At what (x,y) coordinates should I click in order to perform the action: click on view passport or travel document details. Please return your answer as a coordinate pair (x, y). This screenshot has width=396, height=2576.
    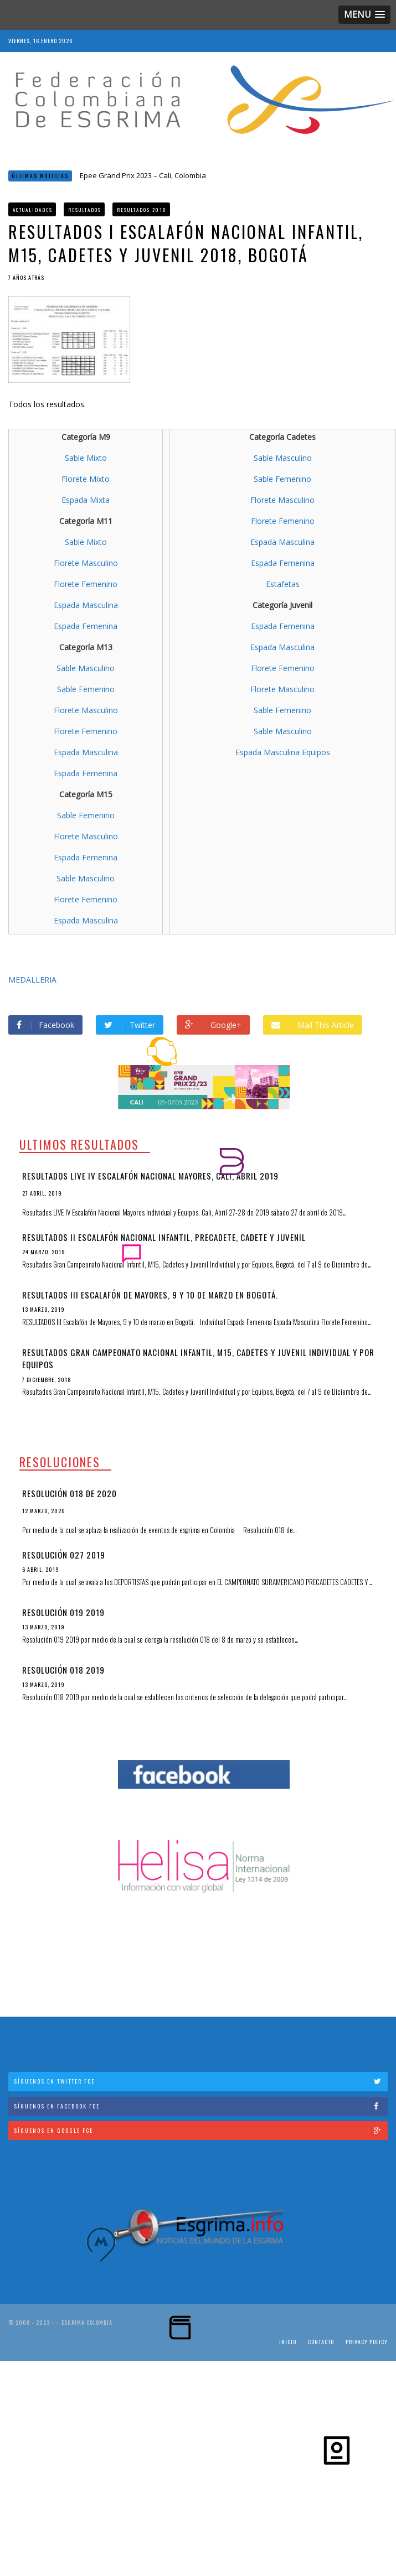
    Looking at the image, I should click on (337, 2450).